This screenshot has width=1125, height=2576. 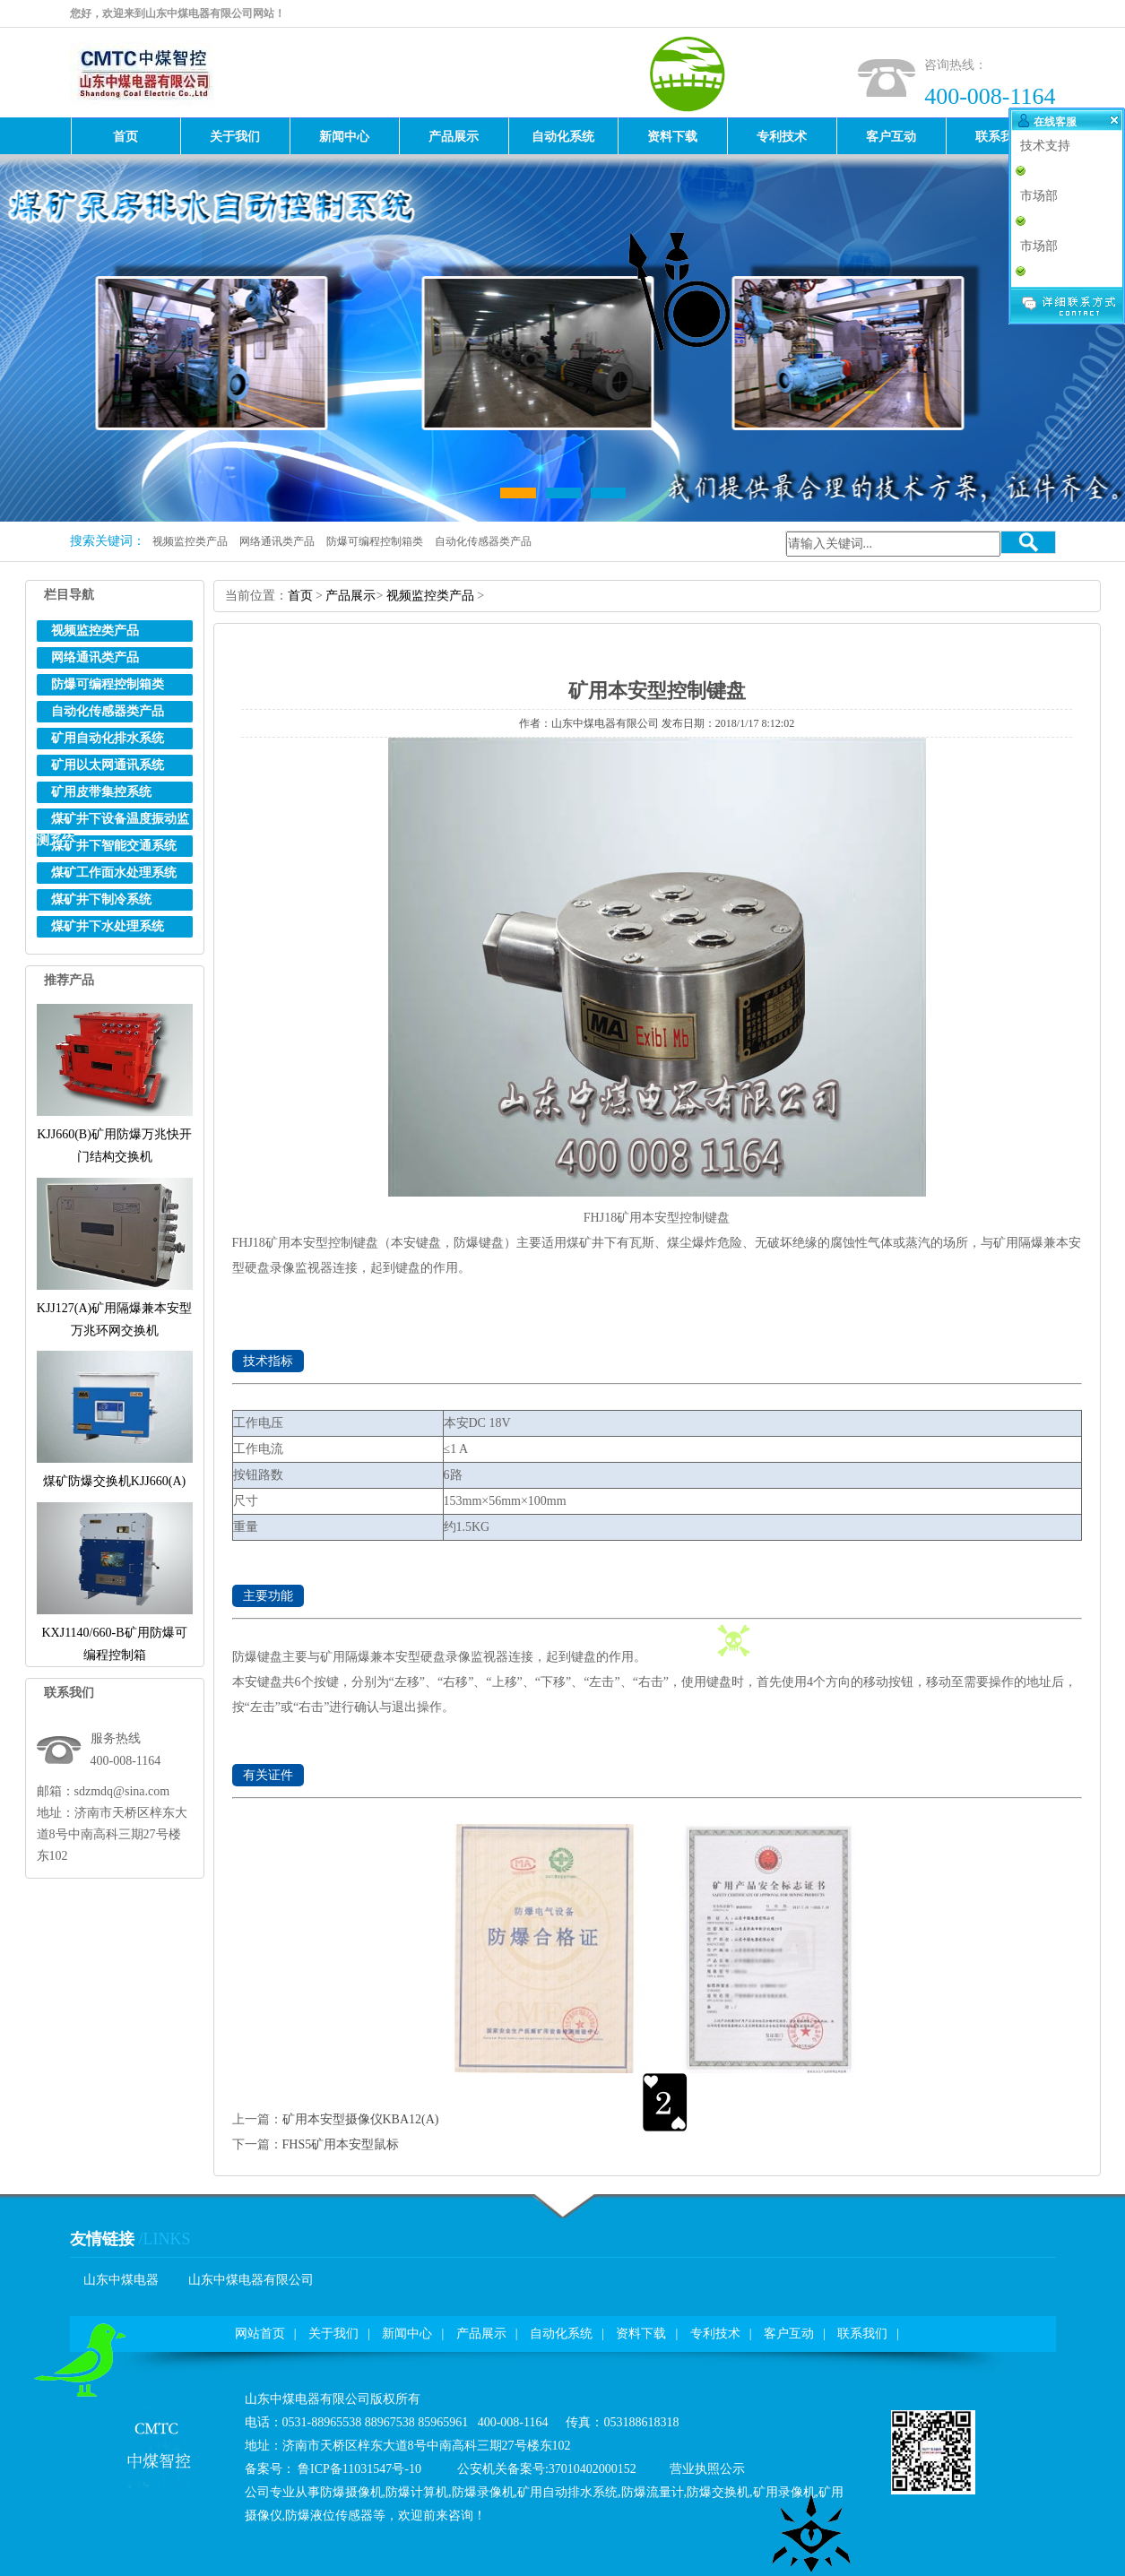 I want to click on access farm or agricultural settings, so click(x=687, y=73).